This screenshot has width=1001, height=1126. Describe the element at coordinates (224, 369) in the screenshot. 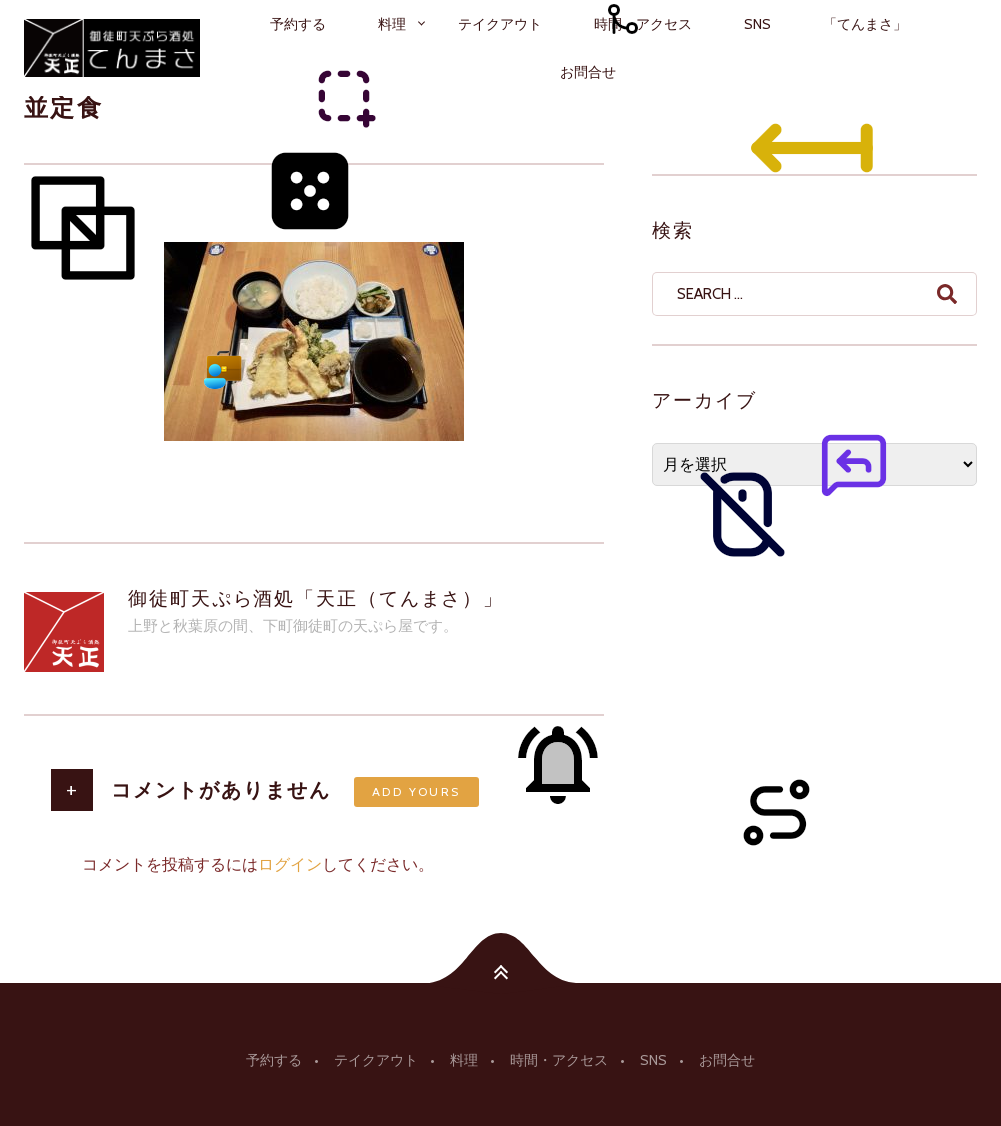

I see `access your work profile or business account` at that location.